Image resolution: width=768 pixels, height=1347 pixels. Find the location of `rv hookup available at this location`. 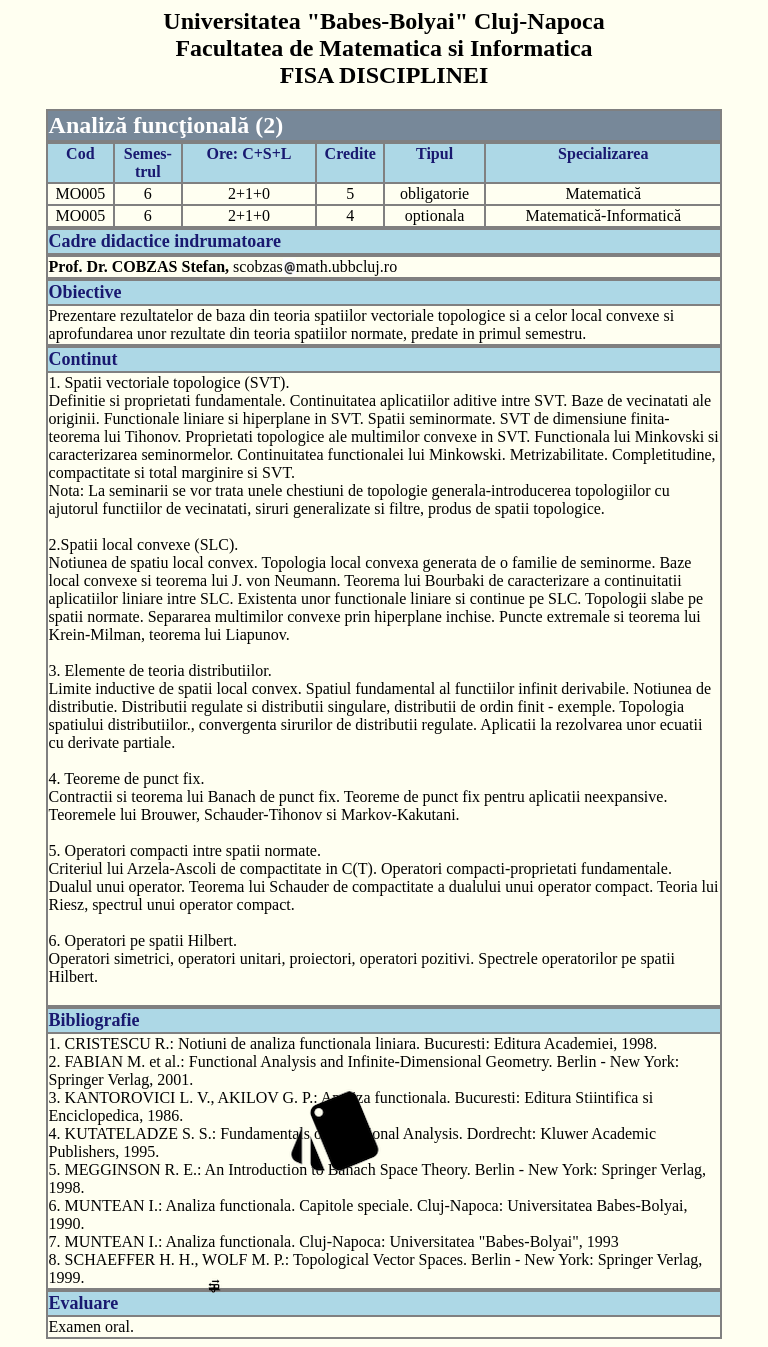

rv hookup available at this location is located at coordinates (214, 1286).